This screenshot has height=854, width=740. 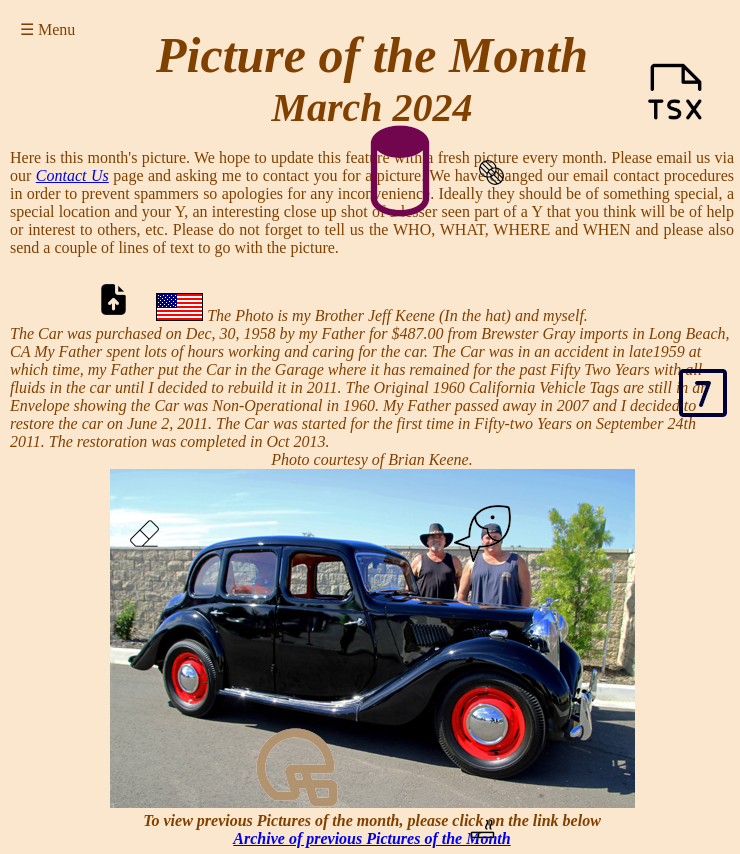 What do you see at coordinates (400, 171) in the screenshot?
I see `represents a database or data storage` at bounding box center [400, 171].